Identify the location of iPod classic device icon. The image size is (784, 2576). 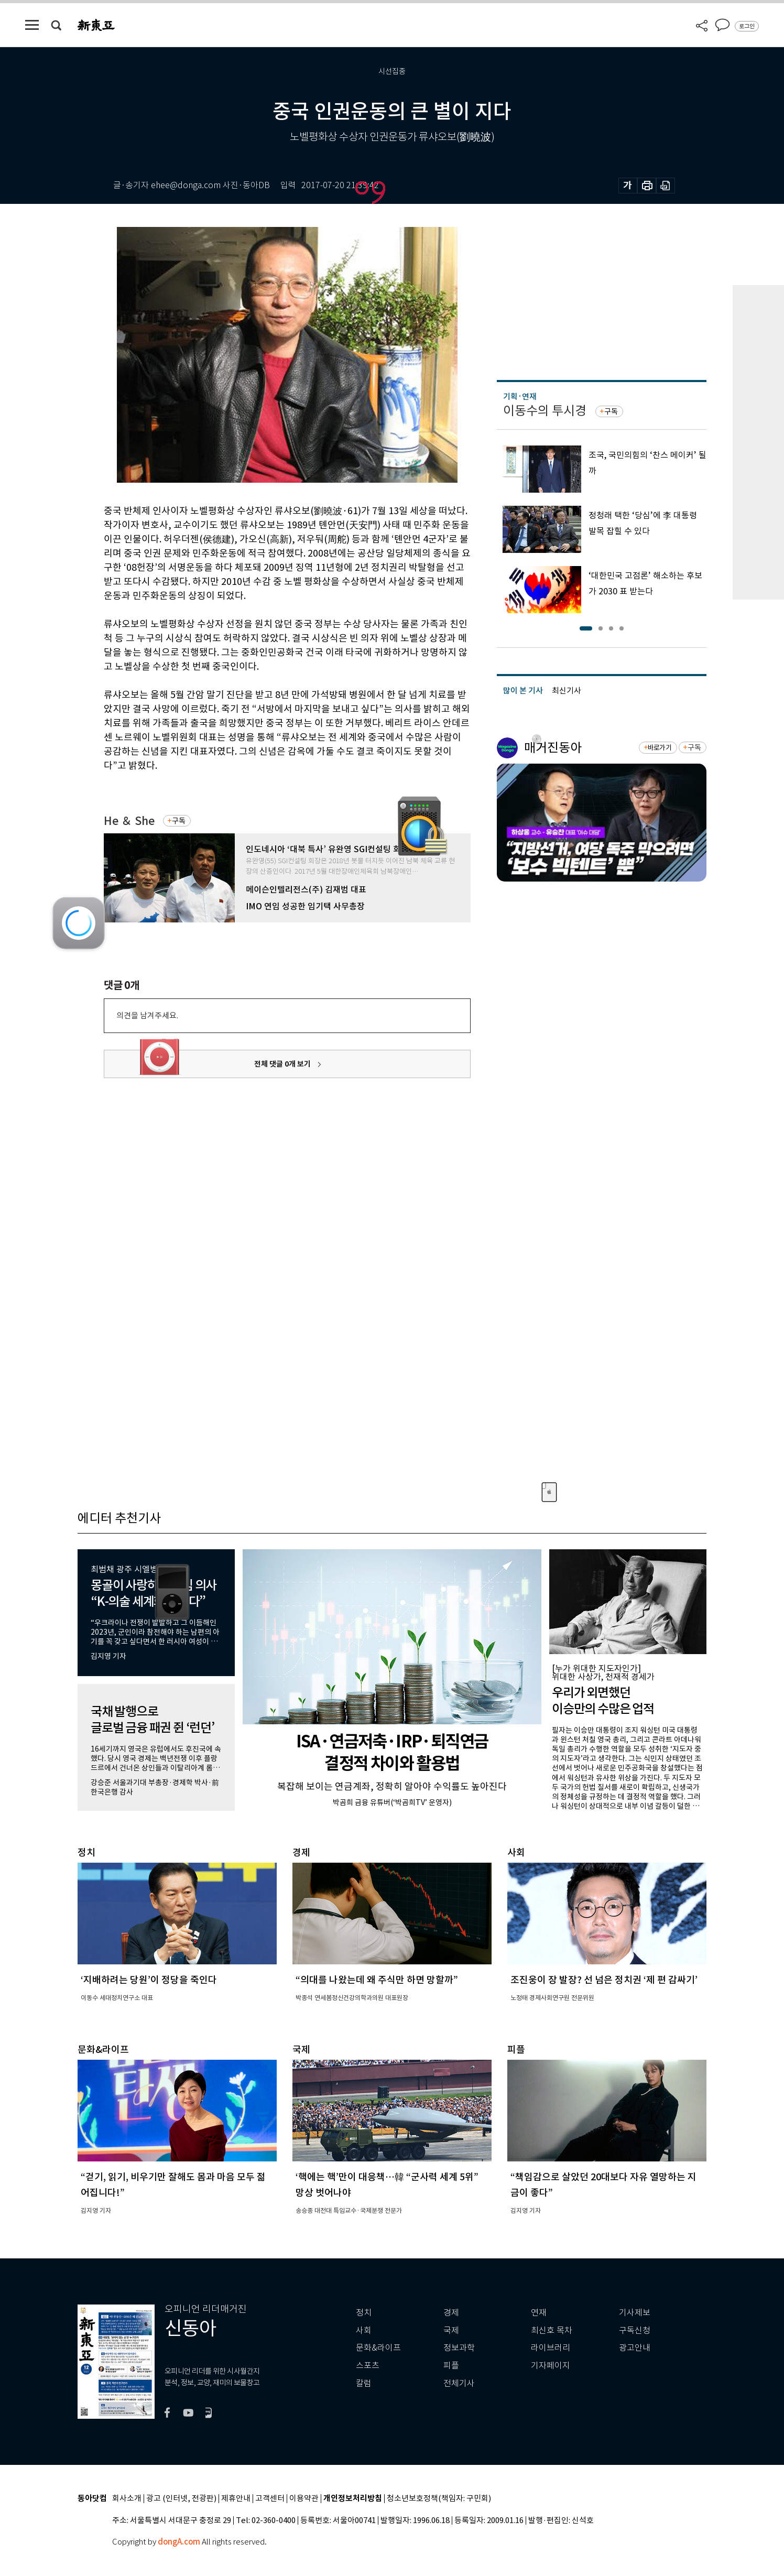
(172, 1592).